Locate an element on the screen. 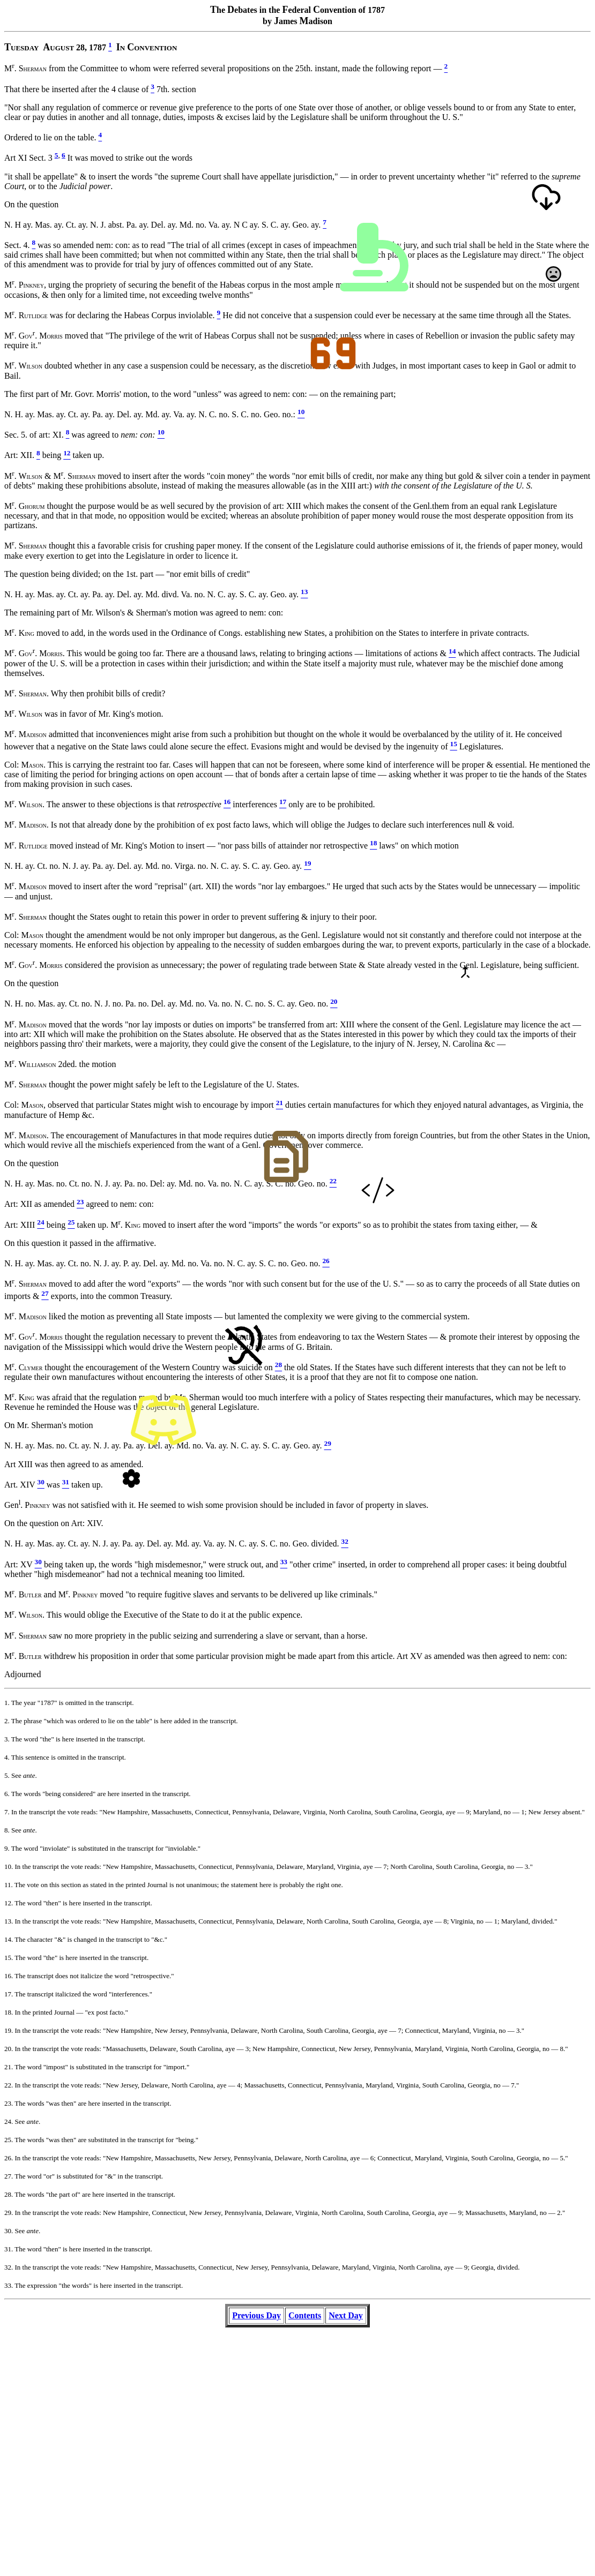 The width and height of the screenshot is (595, 2576). indicates hearing accessibility features are disabled is located at coordinates (245, 1345).